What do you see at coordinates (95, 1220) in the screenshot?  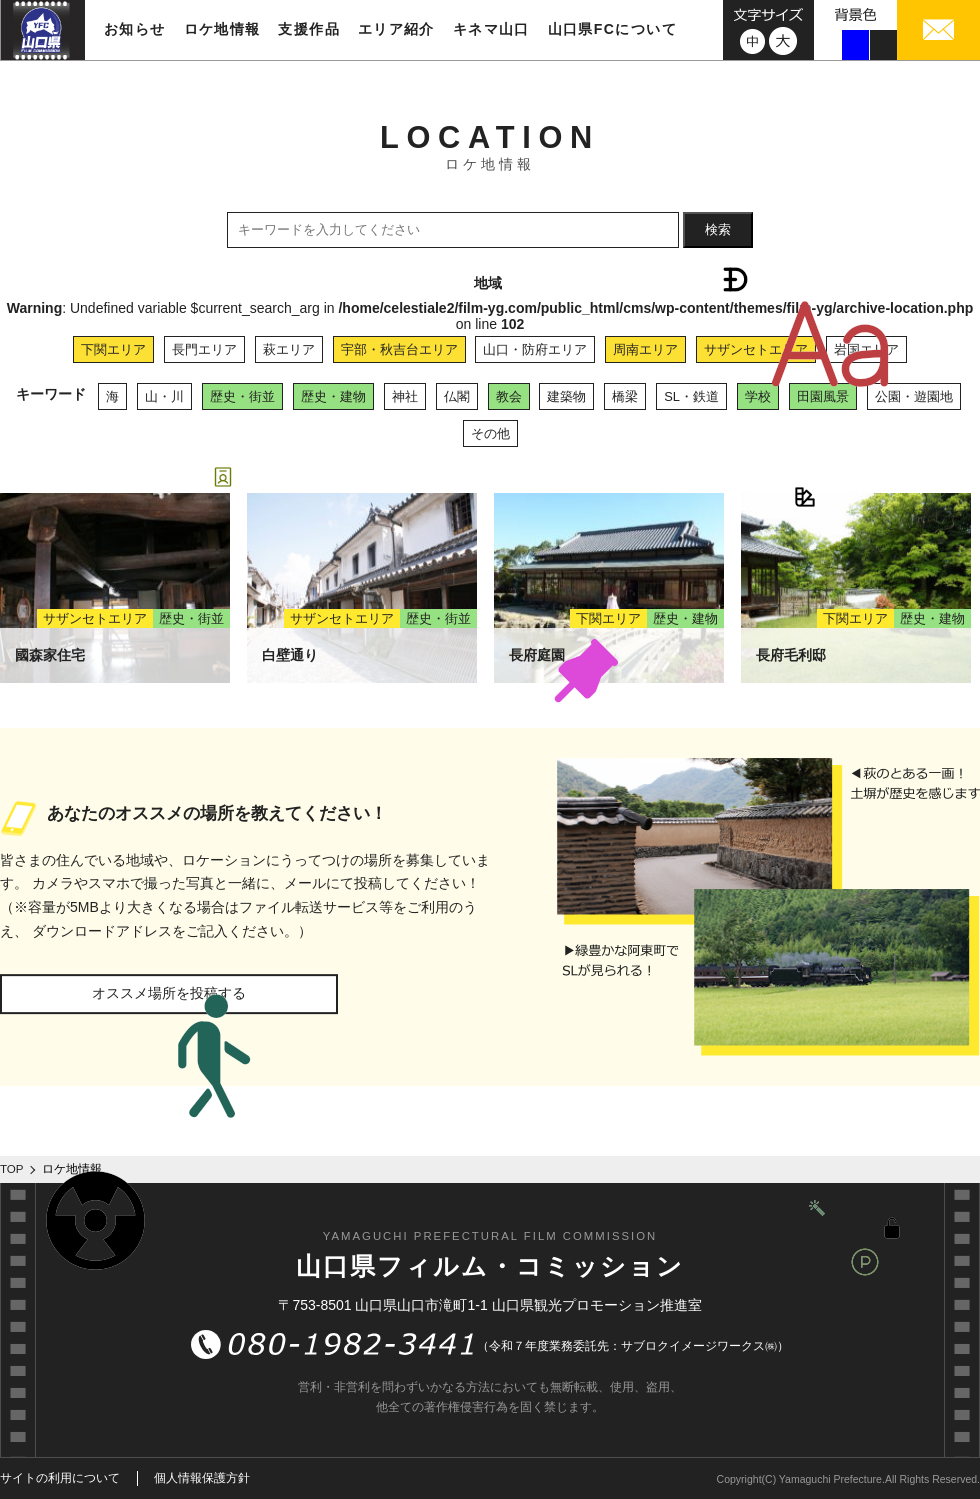 I see `indicates radioactive or nuclear hazard warning` at bounding box center [95, 1220].